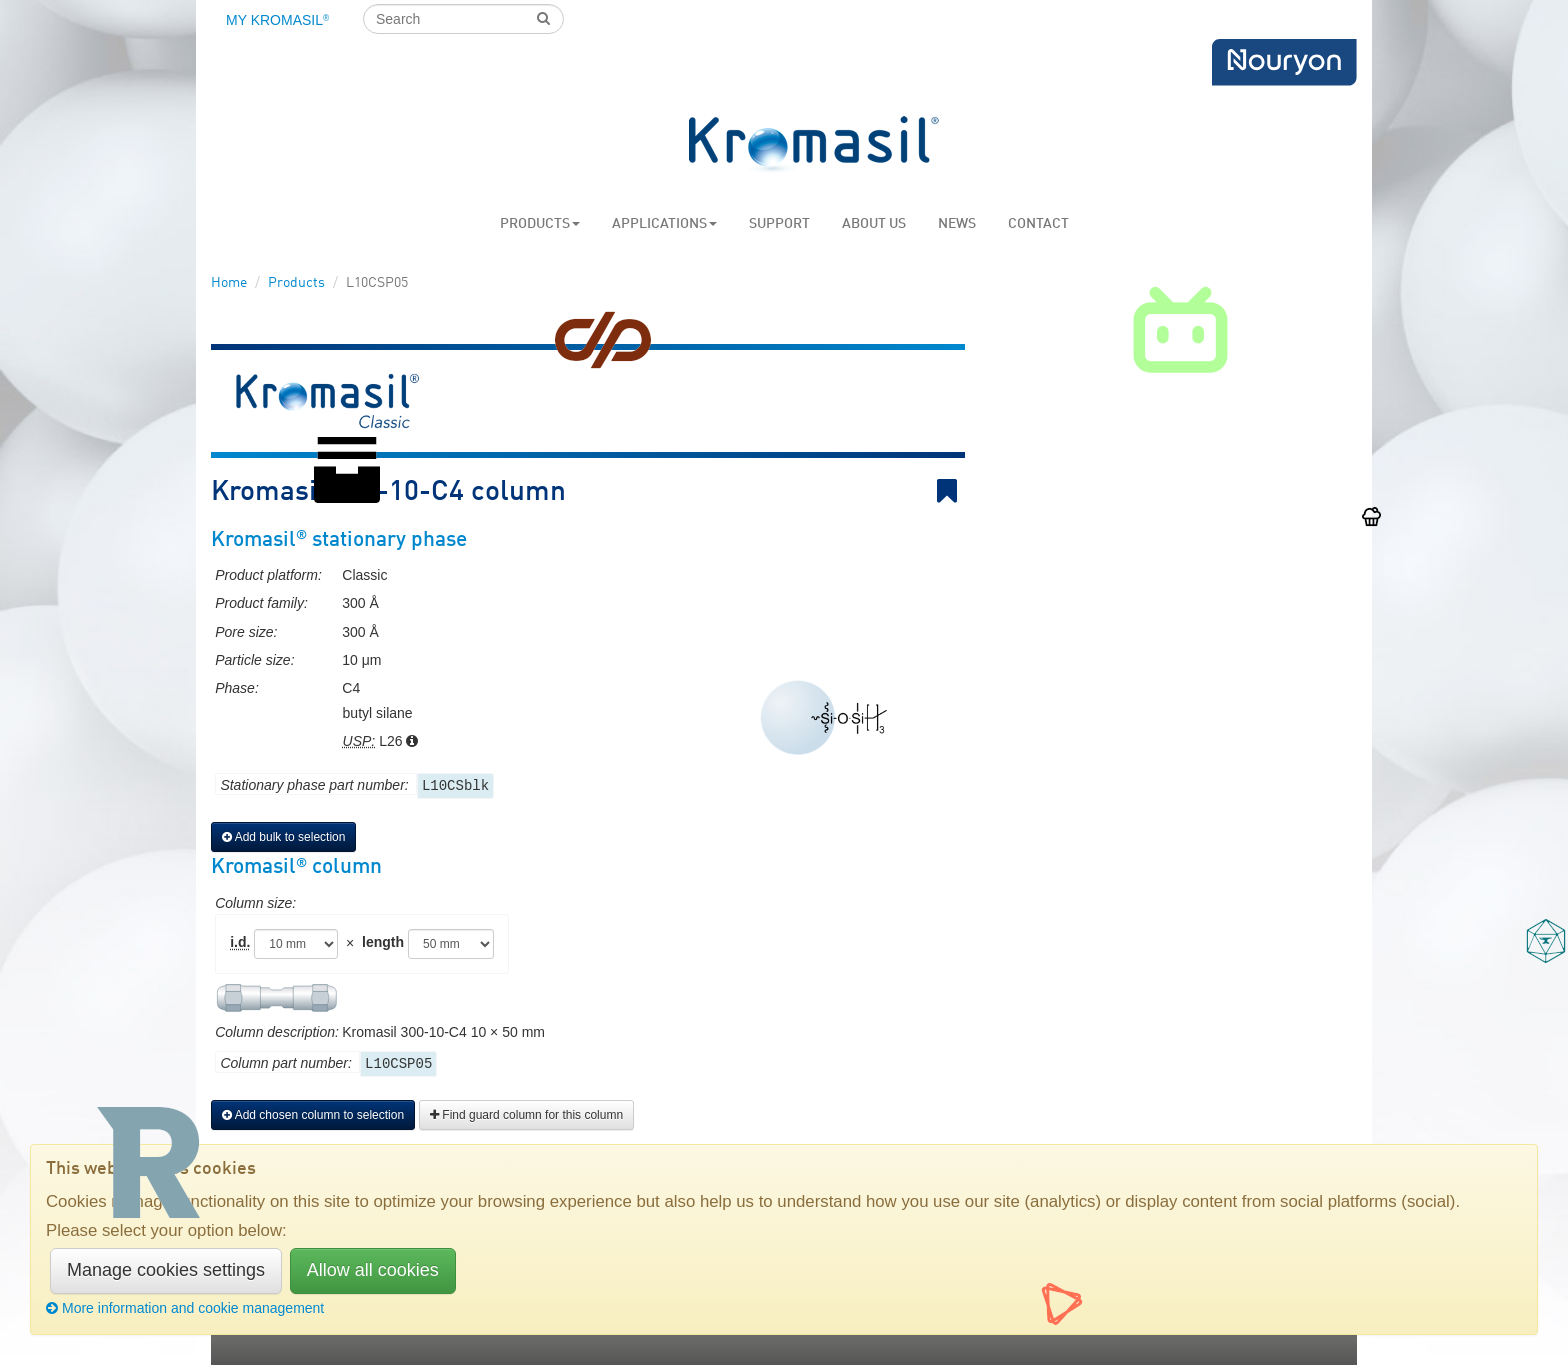 The image size is (1568, 1365). I want to click on open Bilibili app, so click(1180, 330).